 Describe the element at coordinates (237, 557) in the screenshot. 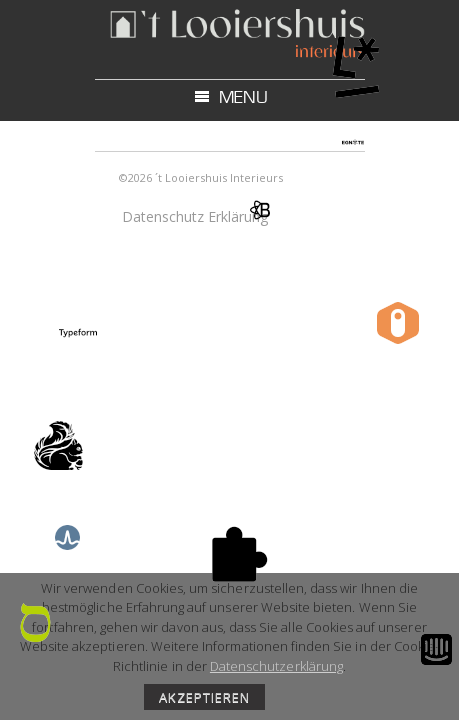

I see `access plugins or extensions` at that location.